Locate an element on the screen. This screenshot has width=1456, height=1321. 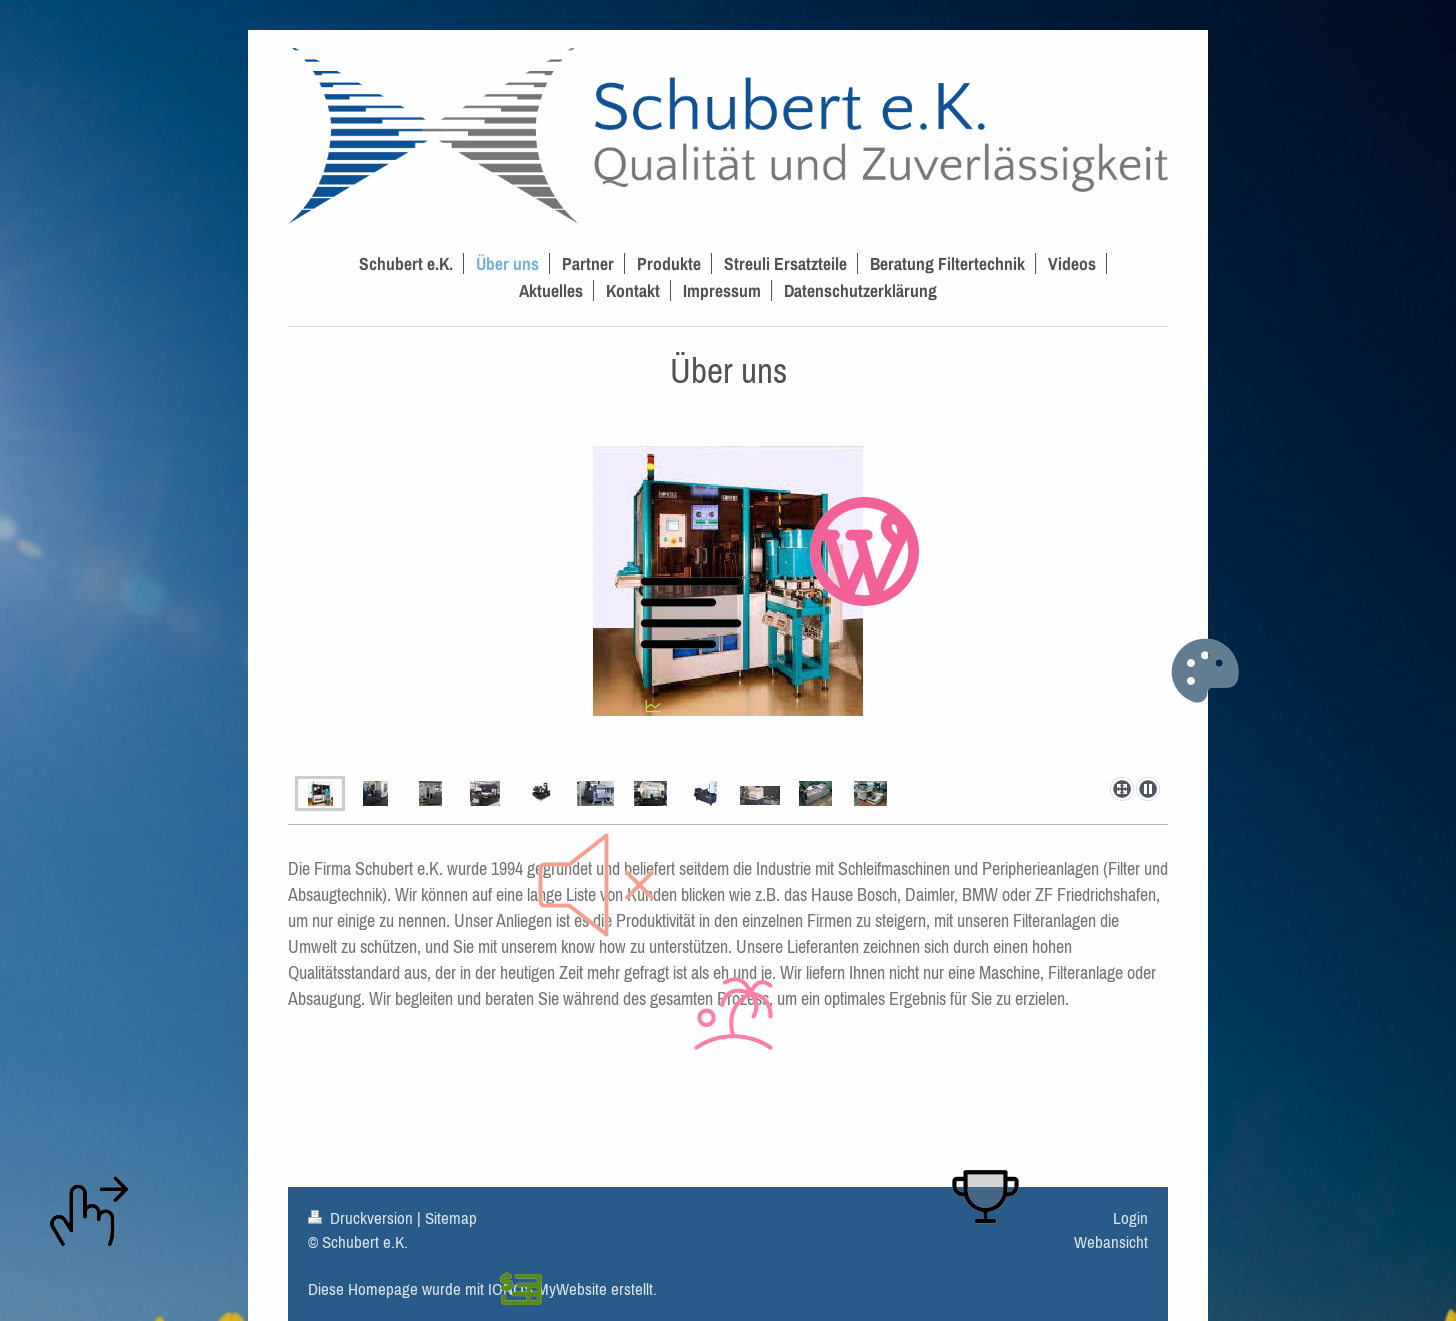
open color or theme settings is located at coordinates (1205, 672).